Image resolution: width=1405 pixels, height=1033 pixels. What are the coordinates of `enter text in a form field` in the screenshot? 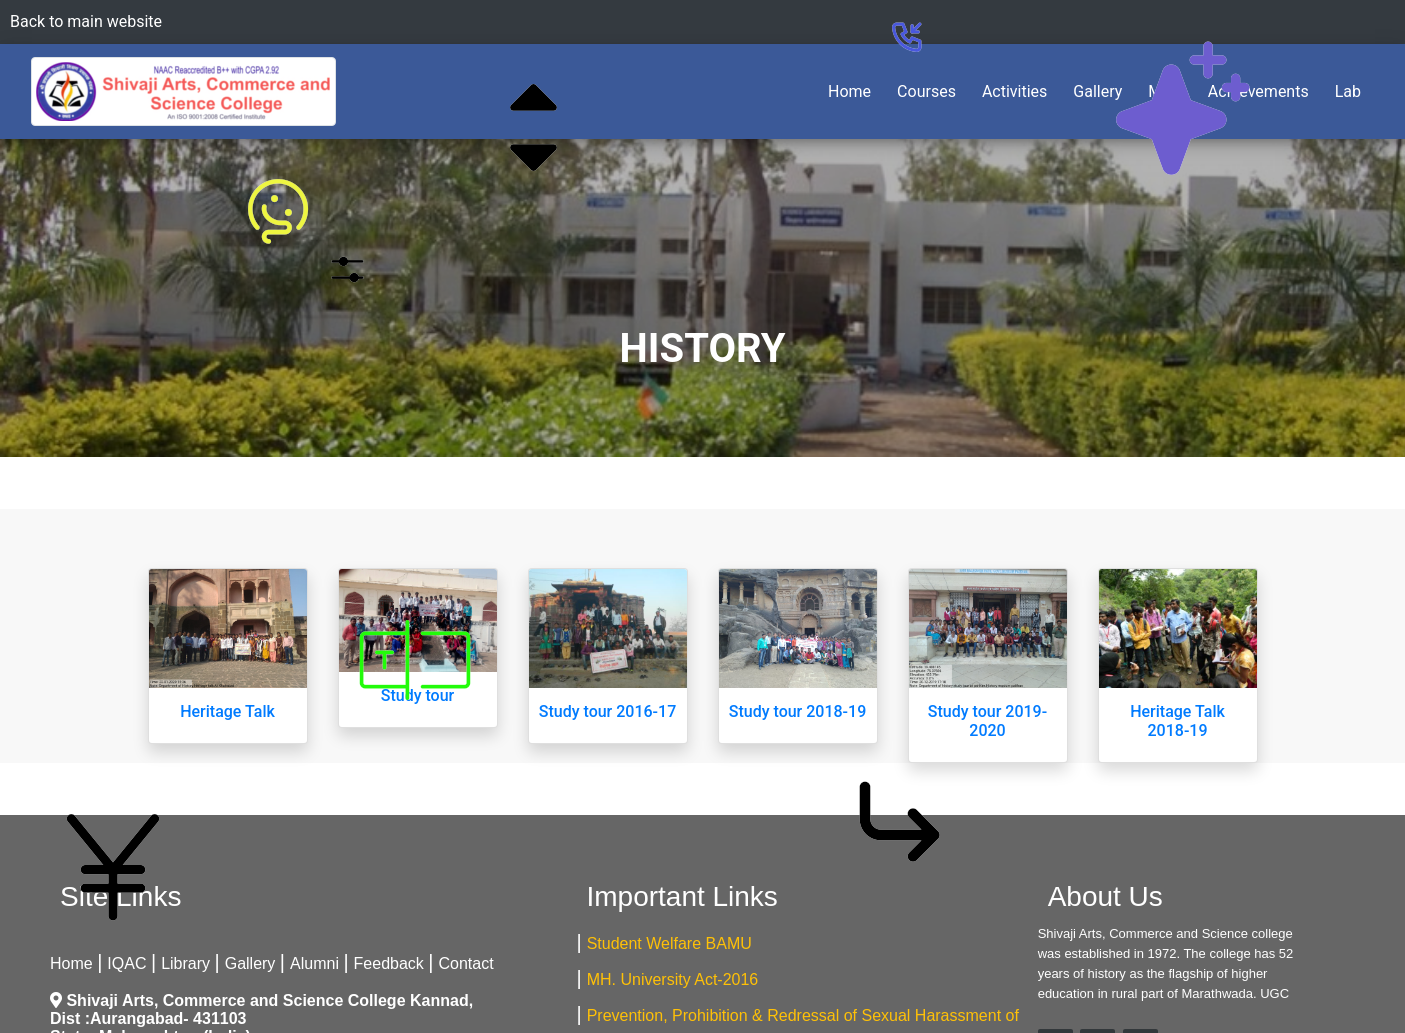 It's located at (415, 660).